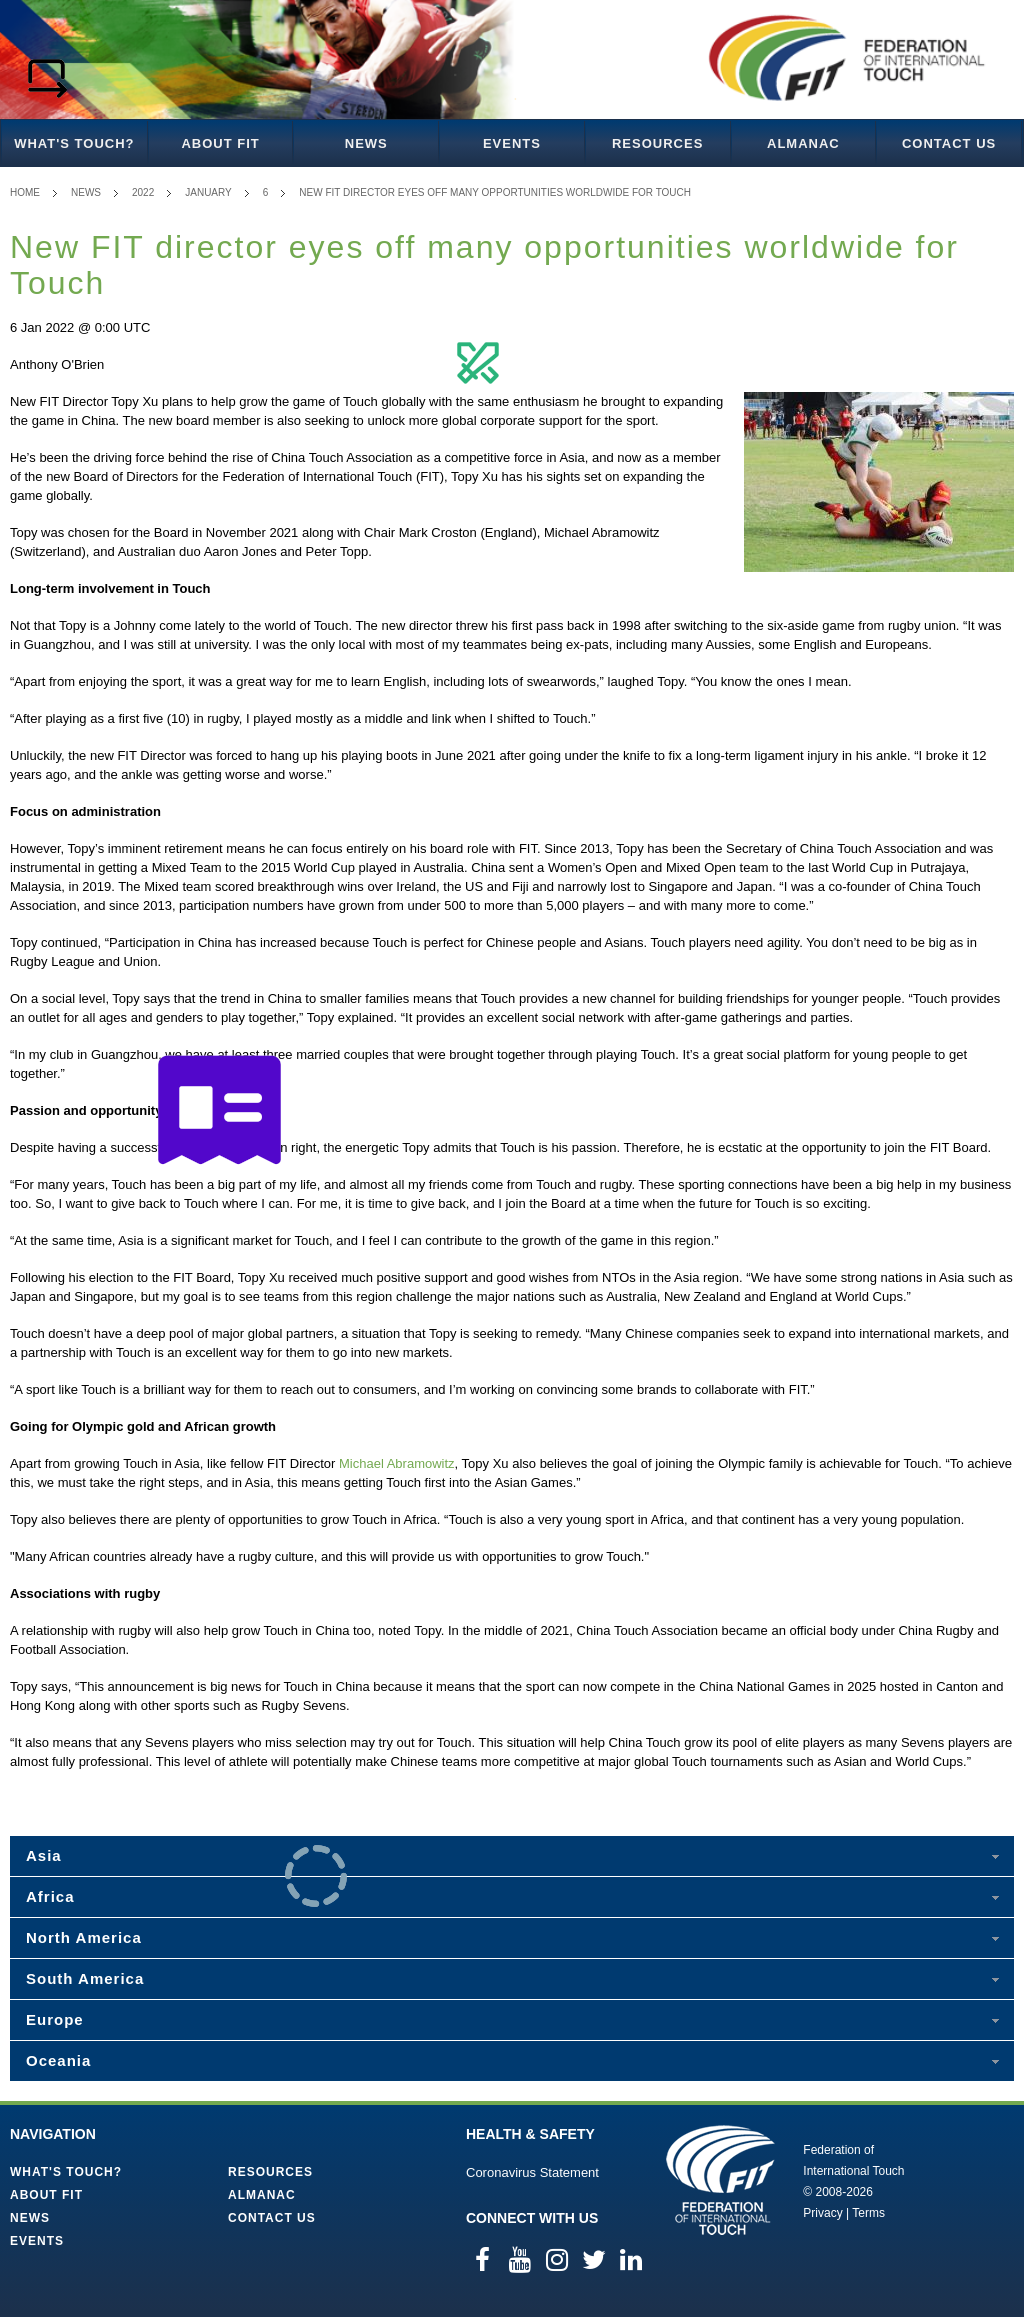 This screenshot has height=2317, width=1024. What do you see at coordinates (46, 77) in the screenshot?
I see `auto-fit content to the right edge` at bounding box center [46, 77].